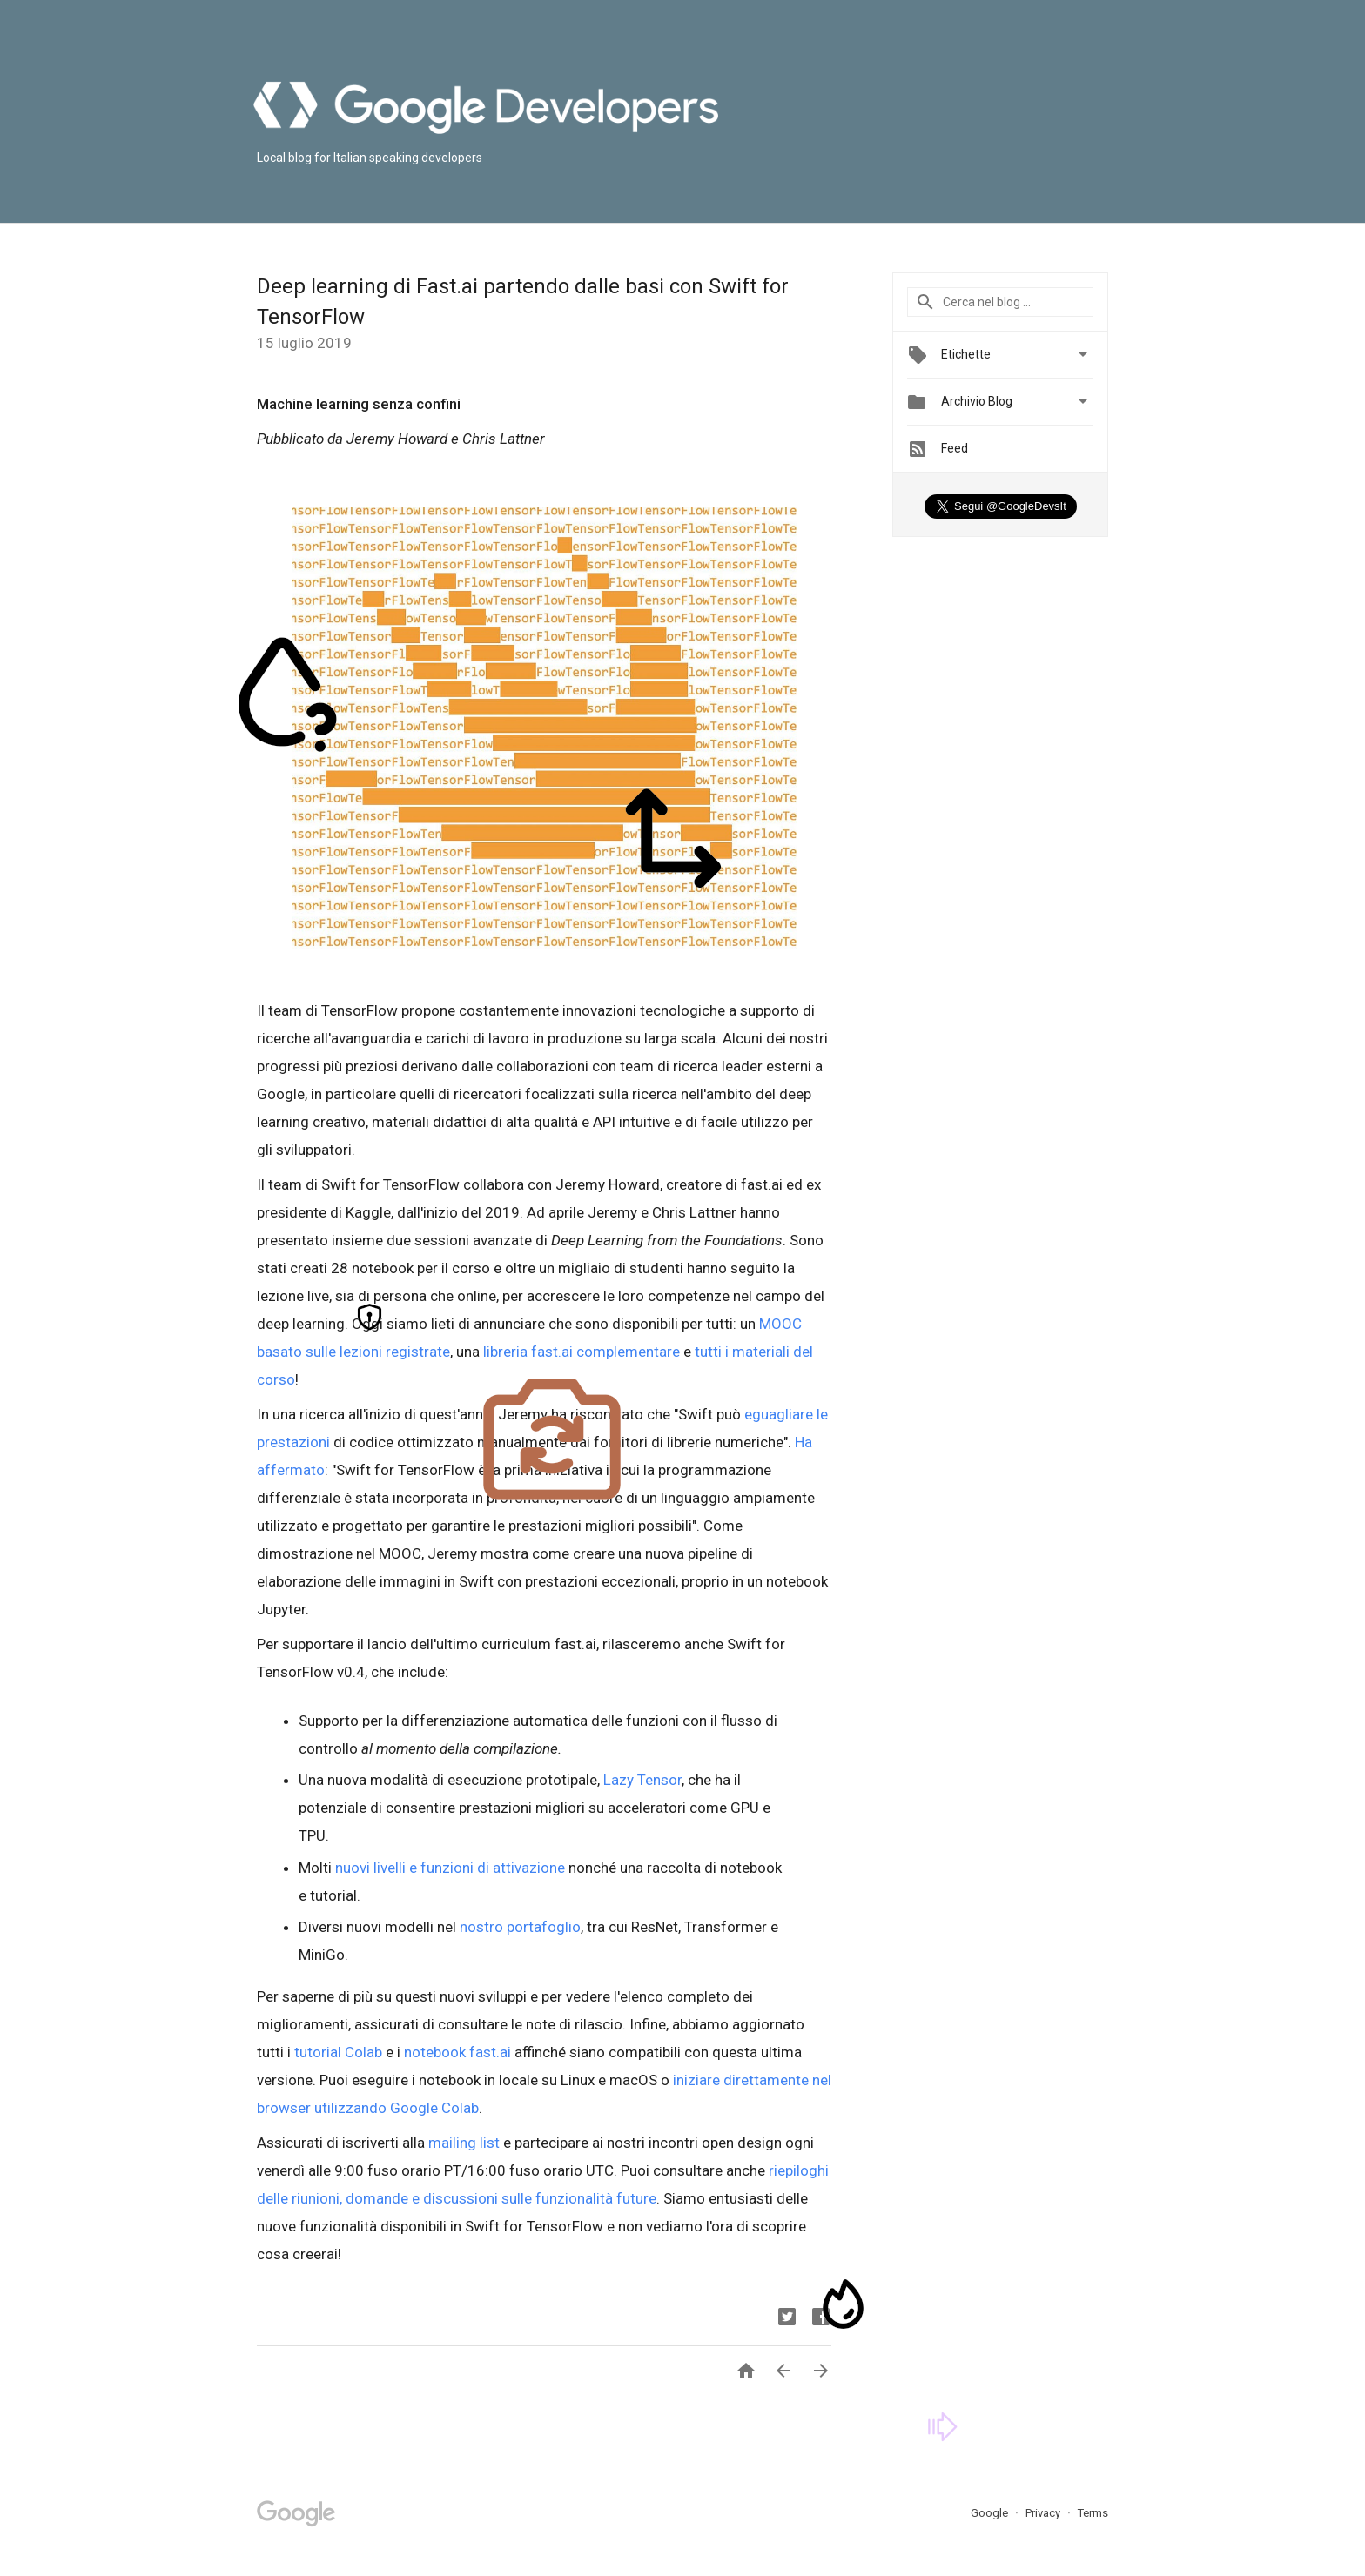 This screenshot has width=1365, height=2576. Describe the element at coordinates (369, 1317) in the screenshot. I see `indicates secure or encrypted content` at that location.